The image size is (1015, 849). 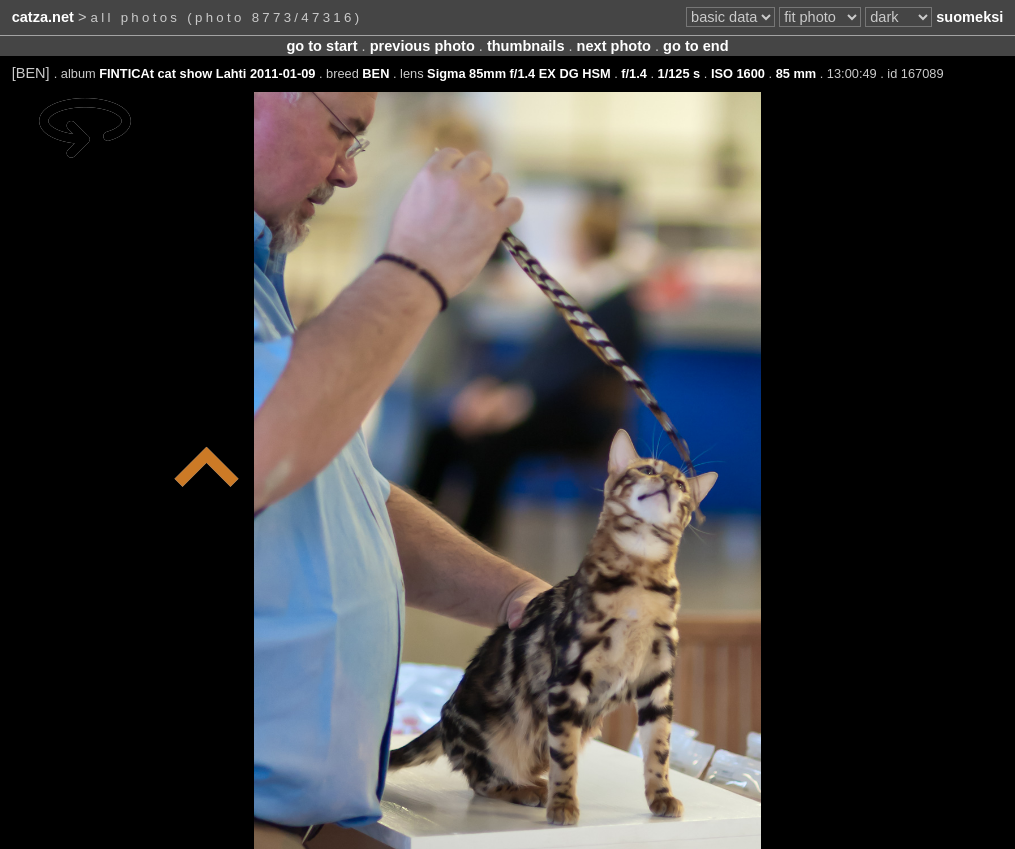 I want to click on rotate to view 360-degree content, so click(x=85, y=121).